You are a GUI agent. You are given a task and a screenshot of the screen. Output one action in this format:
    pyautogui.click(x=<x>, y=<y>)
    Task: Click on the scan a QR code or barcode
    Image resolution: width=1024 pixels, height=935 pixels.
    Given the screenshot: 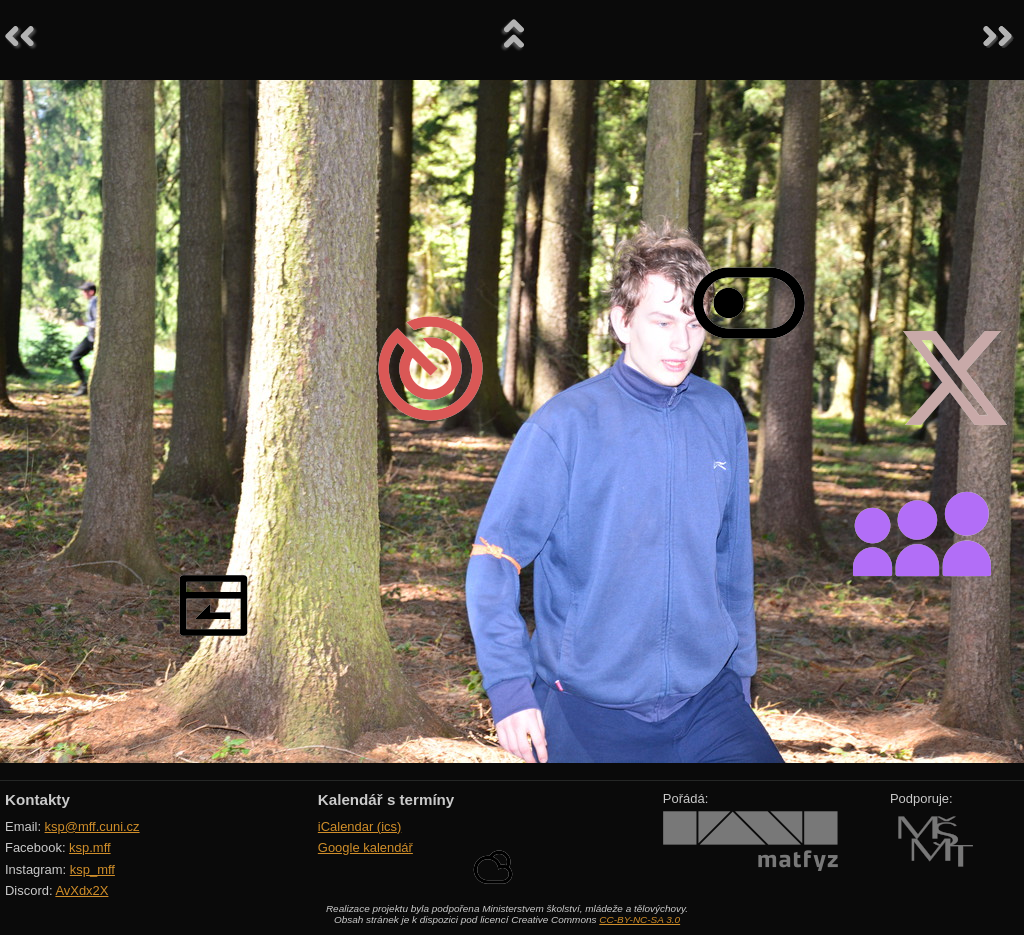 What is the action you would take?
    pyautogui.click(x=430, y=368)
    